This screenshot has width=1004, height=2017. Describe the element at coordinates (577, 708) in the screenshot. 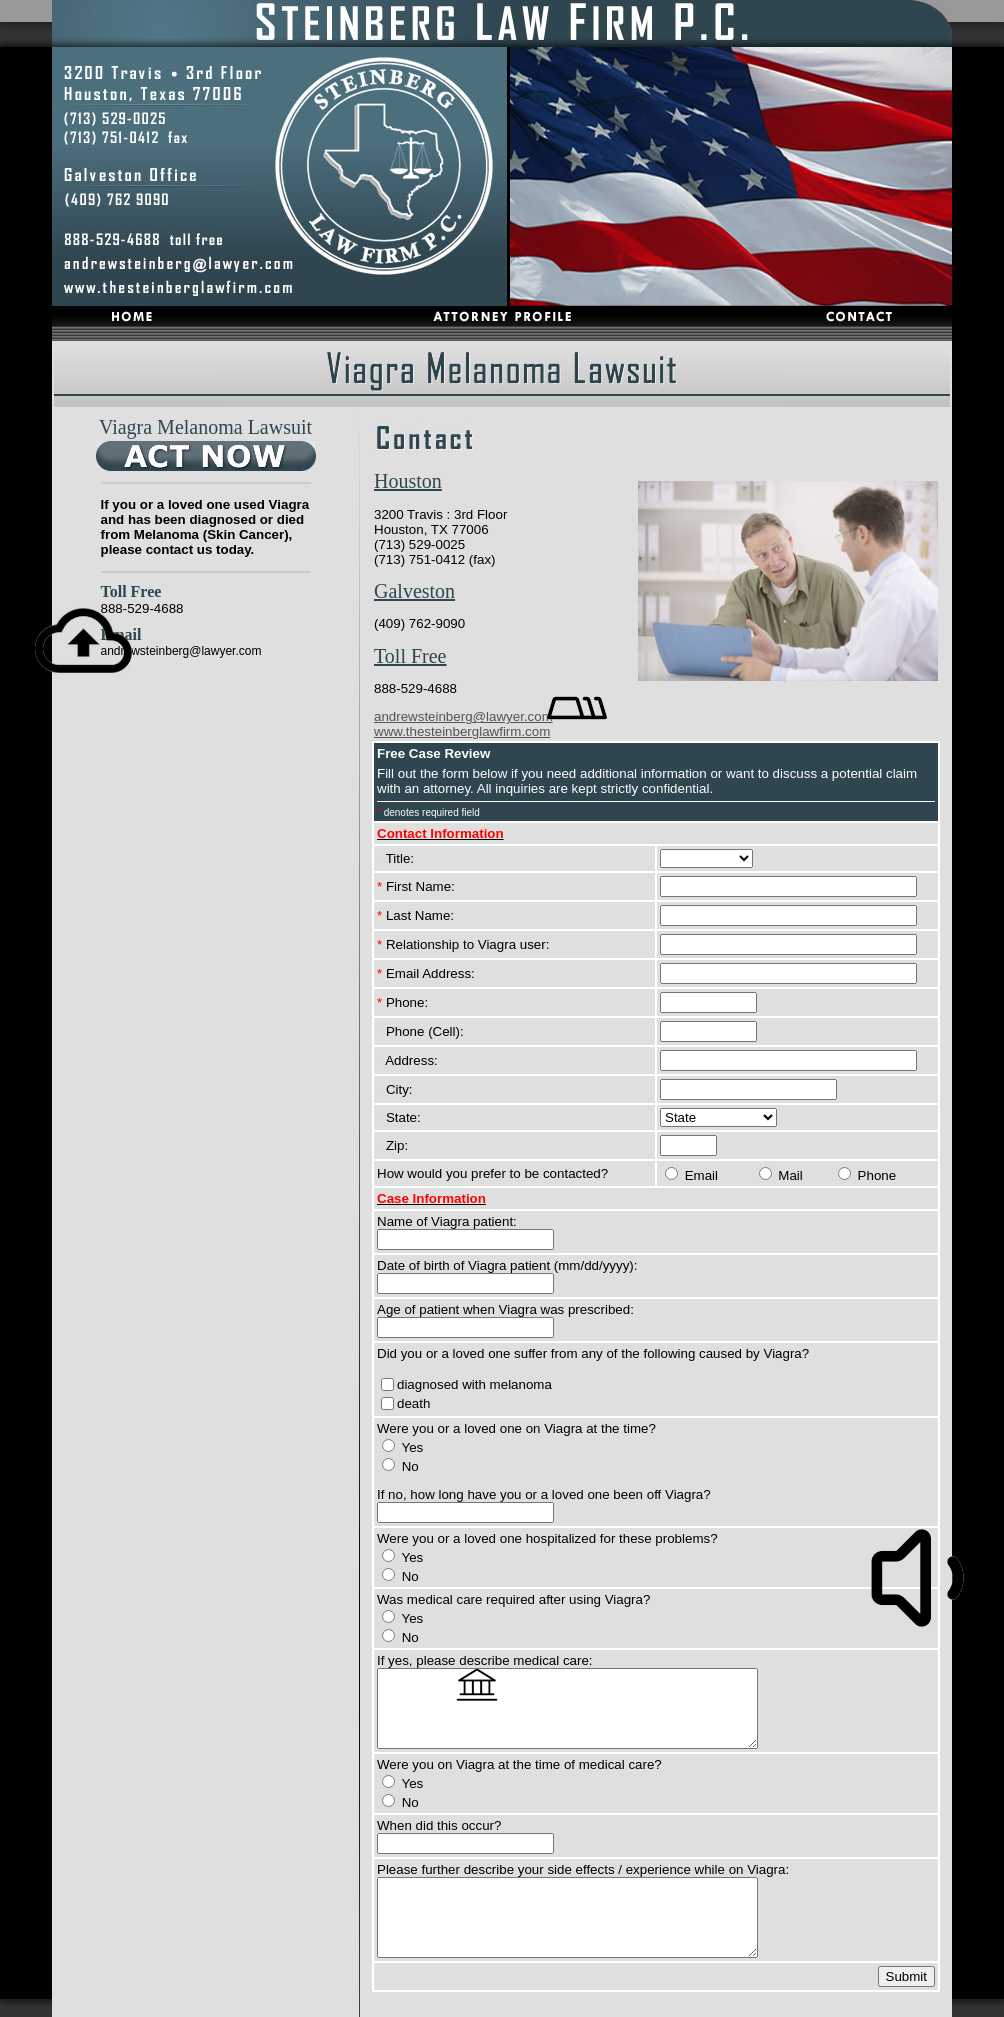

I see `switch between open browser tabs` at that location.